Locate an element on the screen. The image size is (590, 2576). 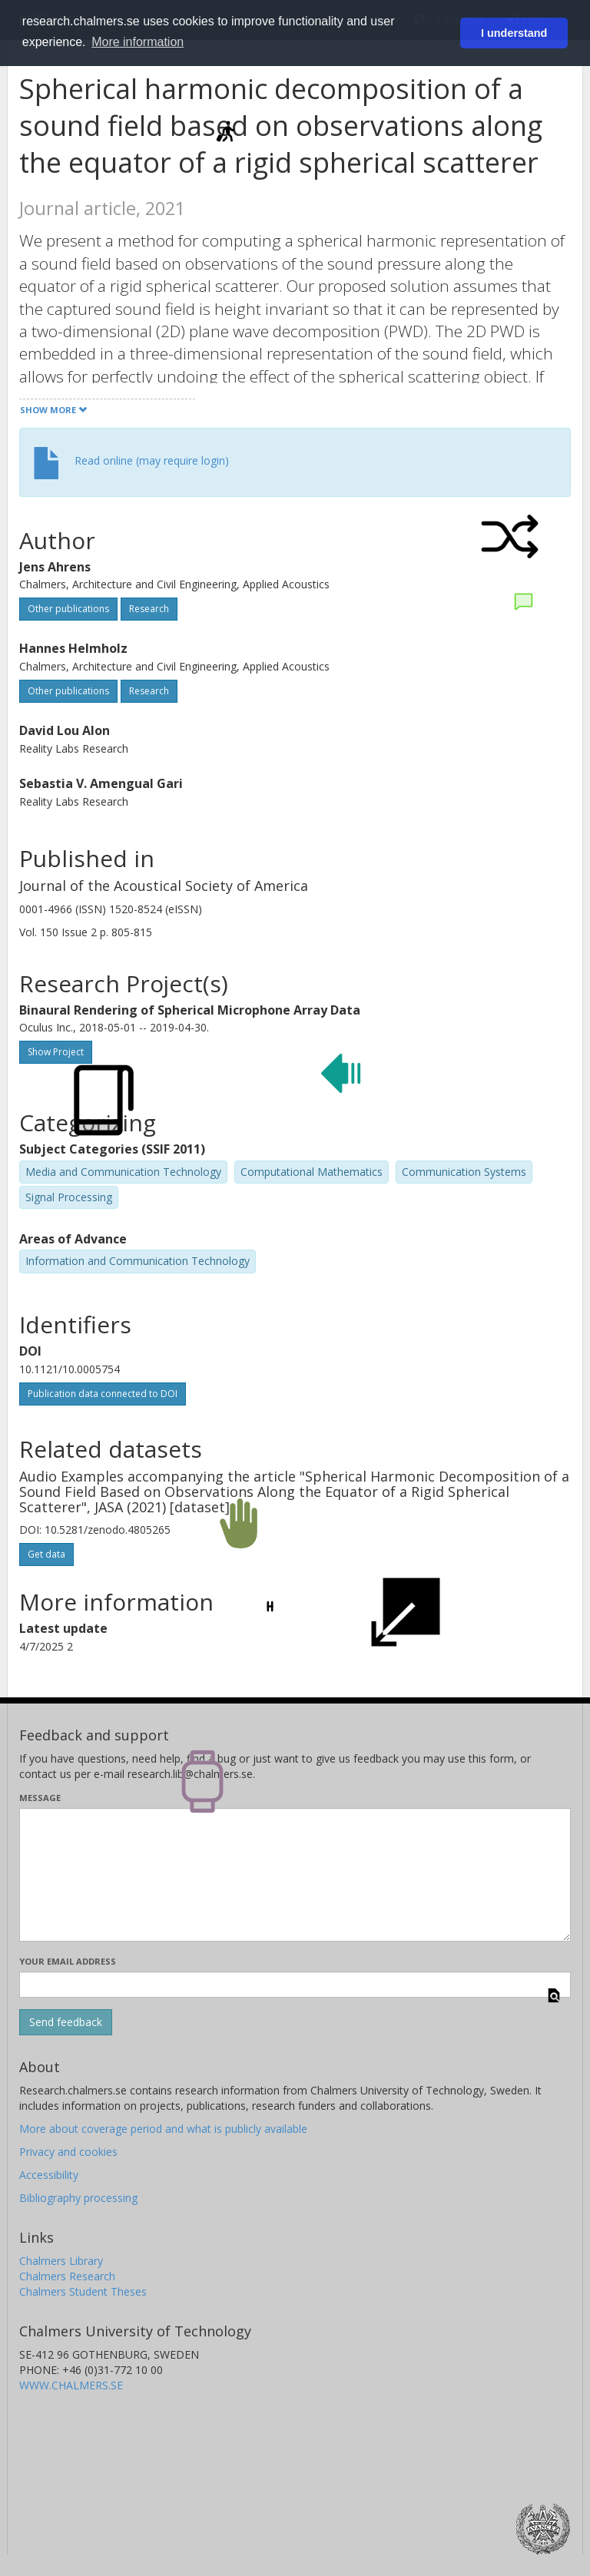
indicates towel or linen amenities available is located at coordinates (101, 1100).